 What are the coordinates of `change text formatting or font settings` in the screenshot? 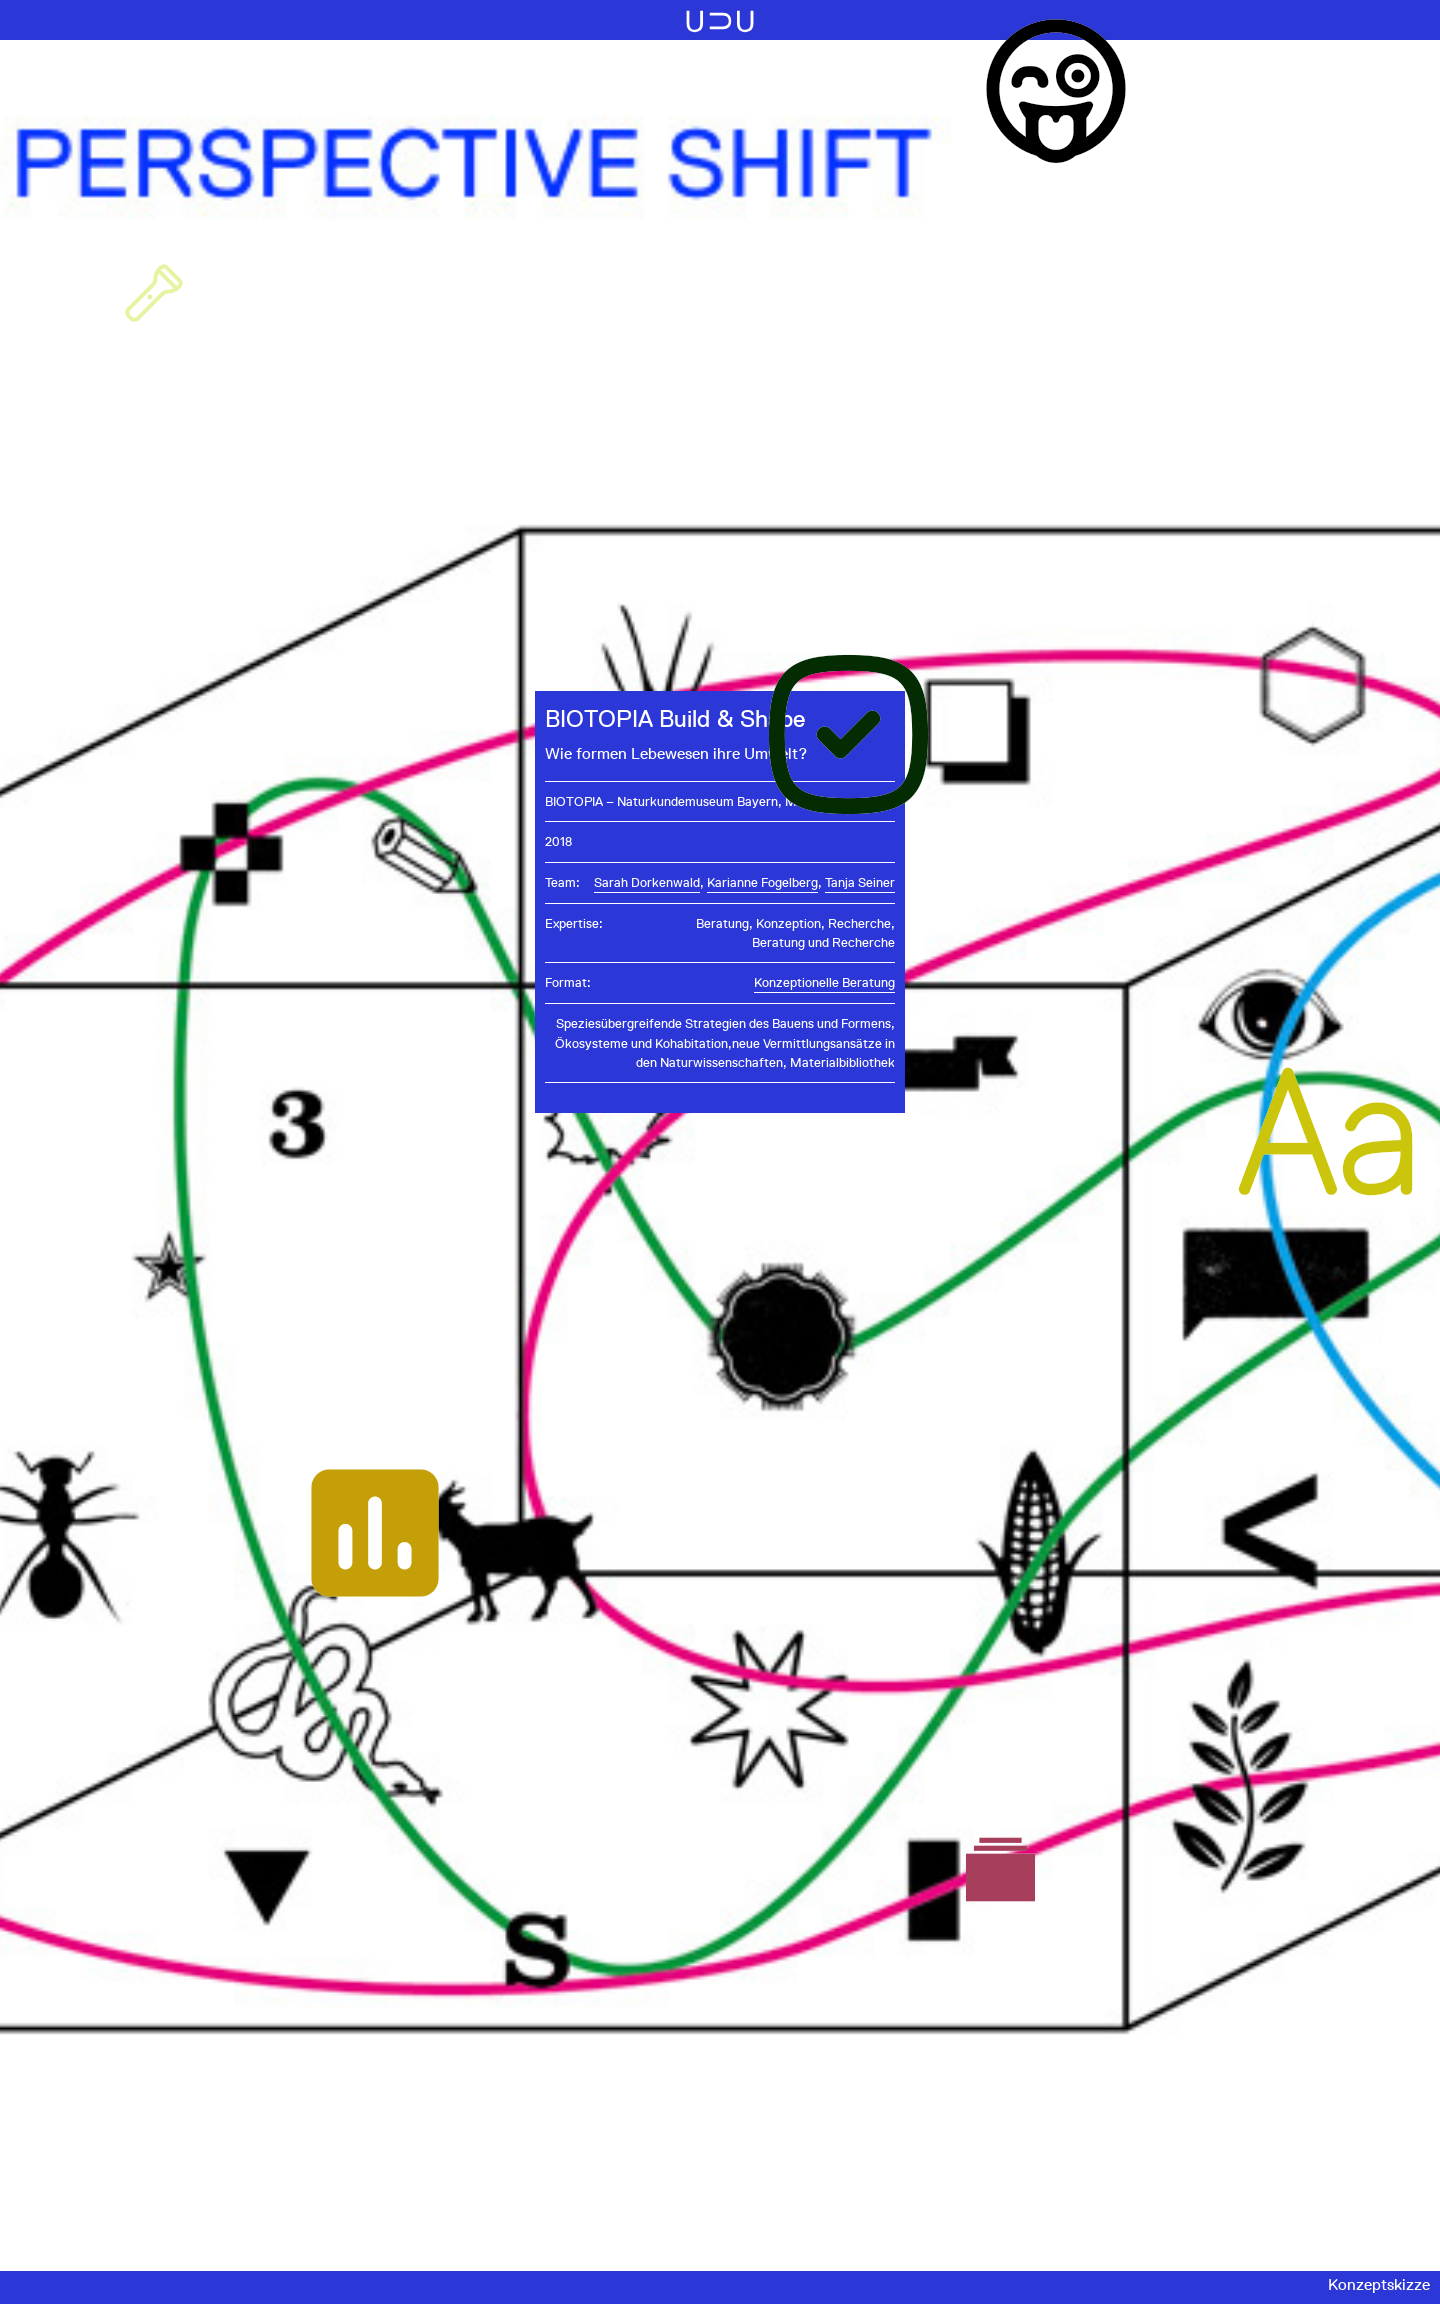 It's located at (1325, 1131).